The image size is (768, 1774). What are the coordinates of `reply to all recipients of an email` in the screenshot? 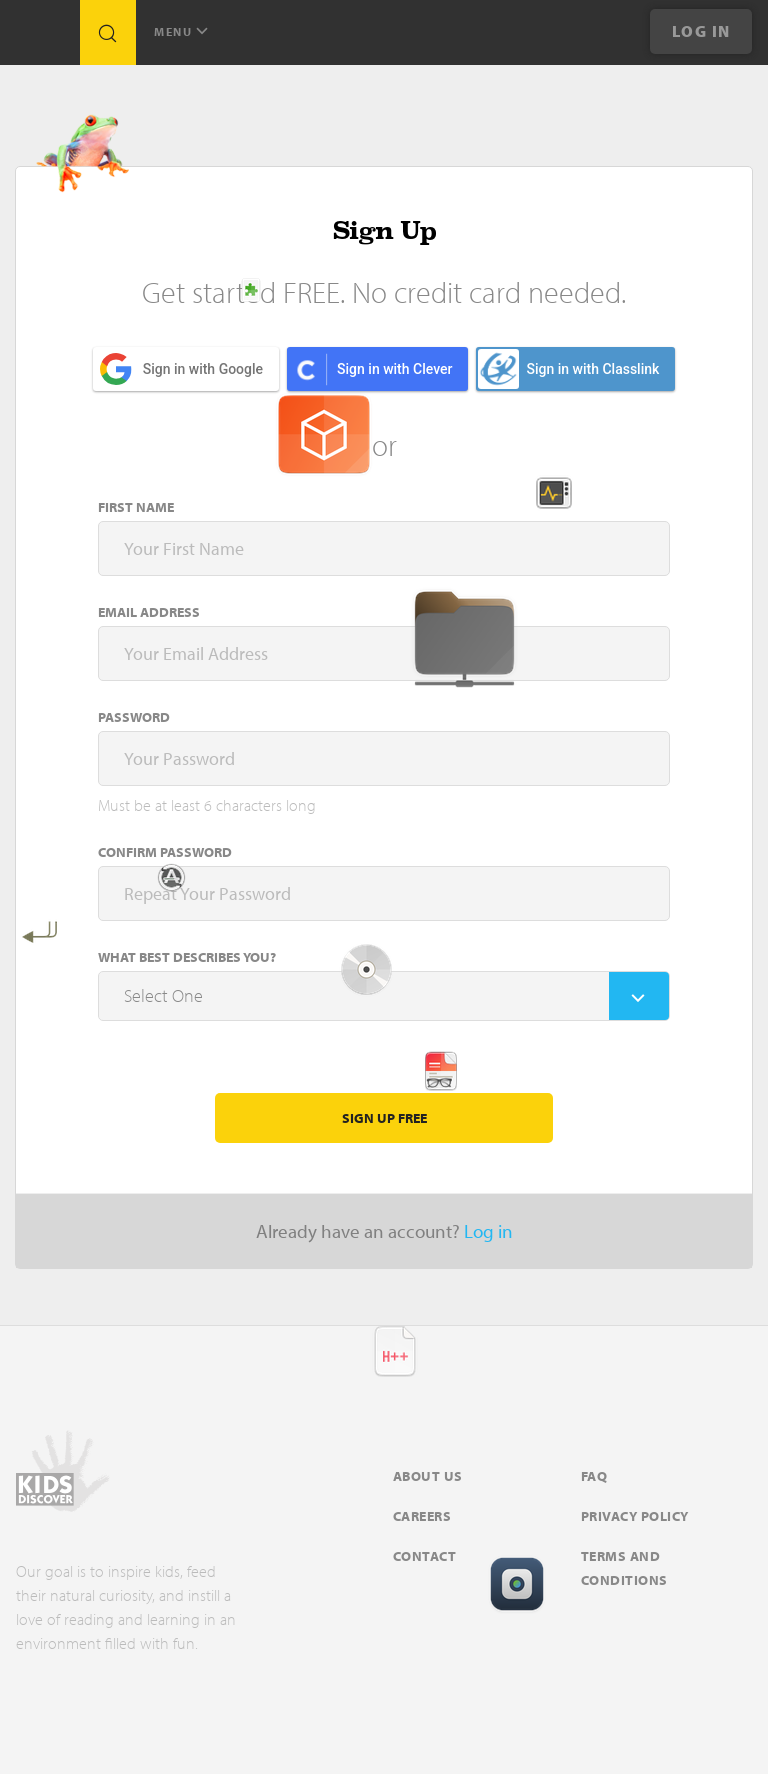 It's located at (39, 932).